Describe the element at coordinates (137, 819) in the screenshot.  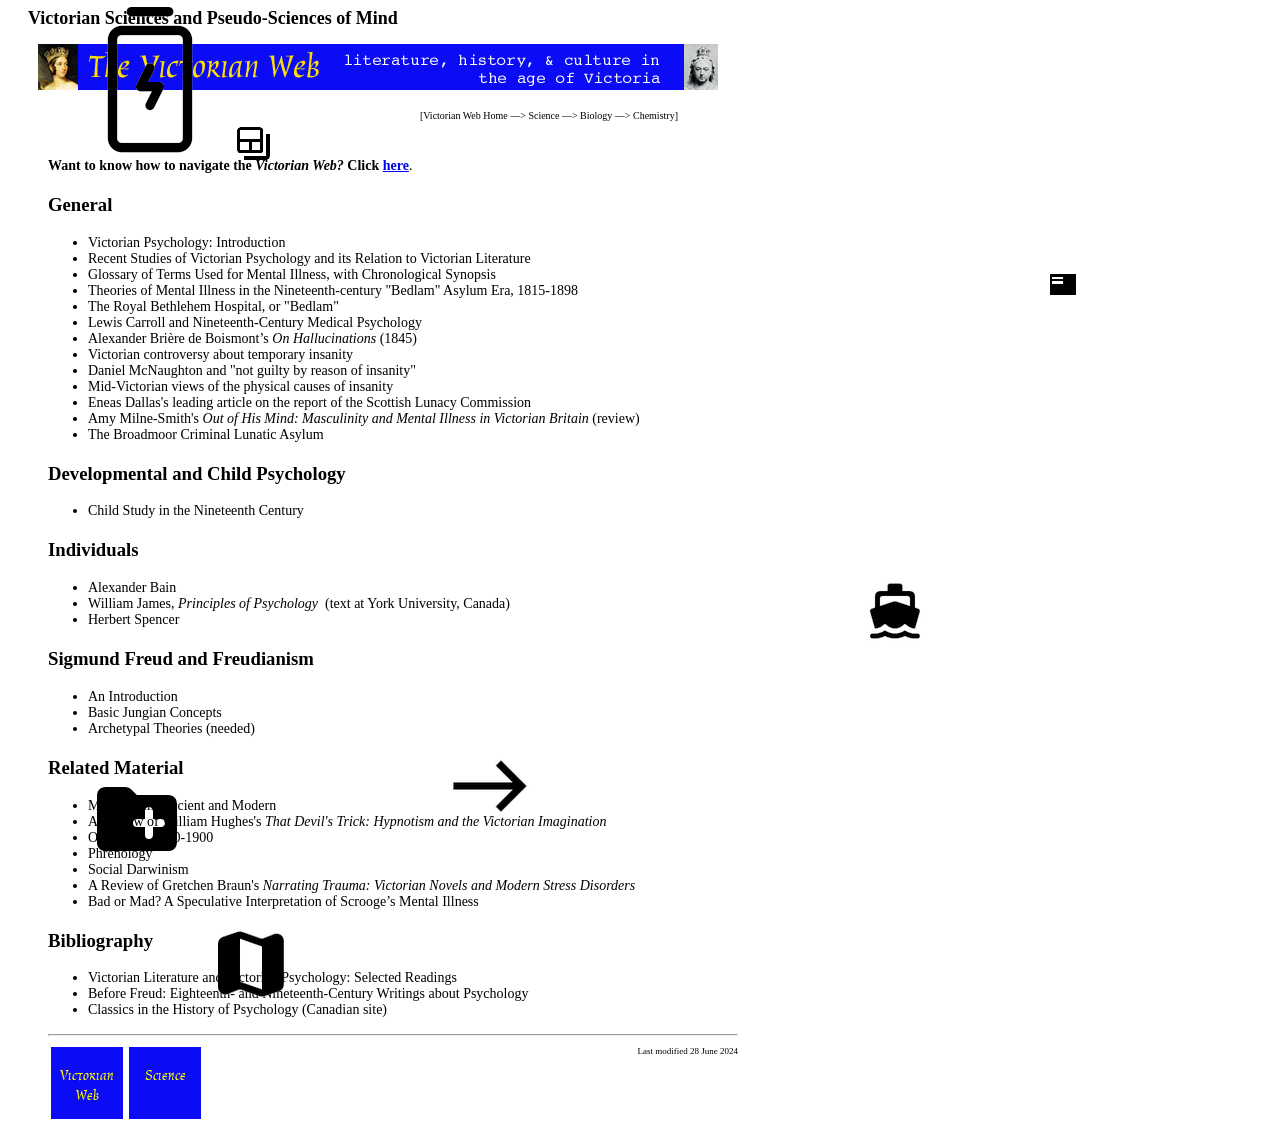
I see `create a new folder` at that location.